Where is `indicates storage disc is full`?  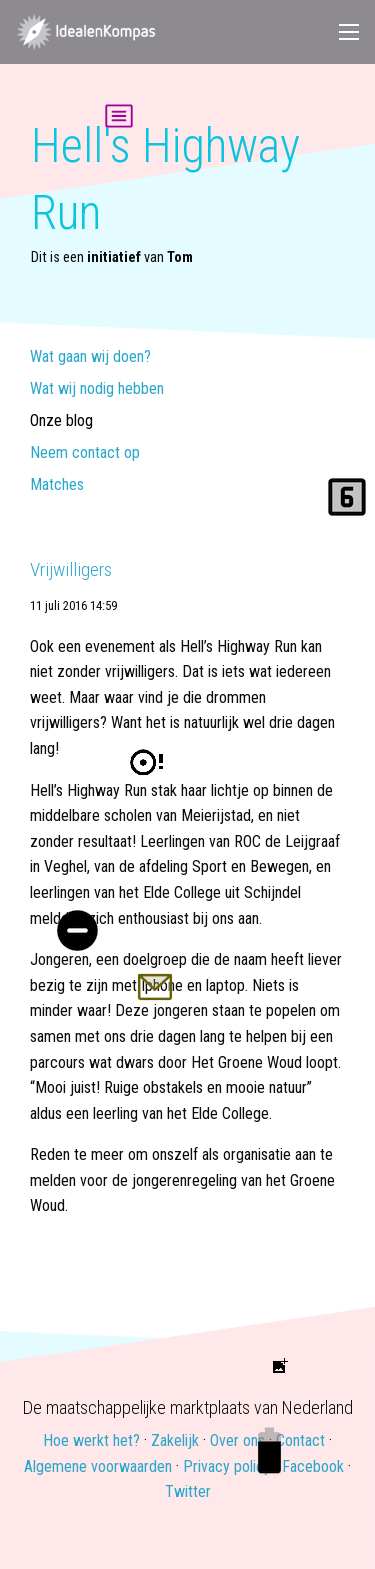
indicates storage disc is full is located at coordinates (146, 762).